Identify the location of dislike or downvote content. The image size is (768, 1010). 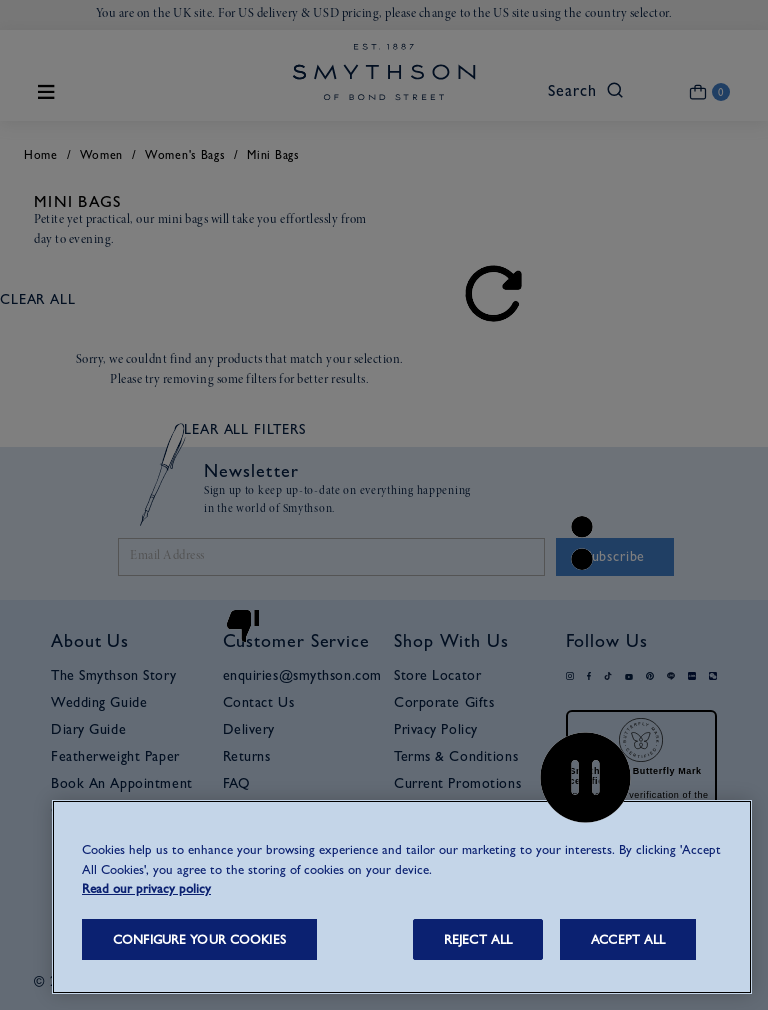
(243, 626).